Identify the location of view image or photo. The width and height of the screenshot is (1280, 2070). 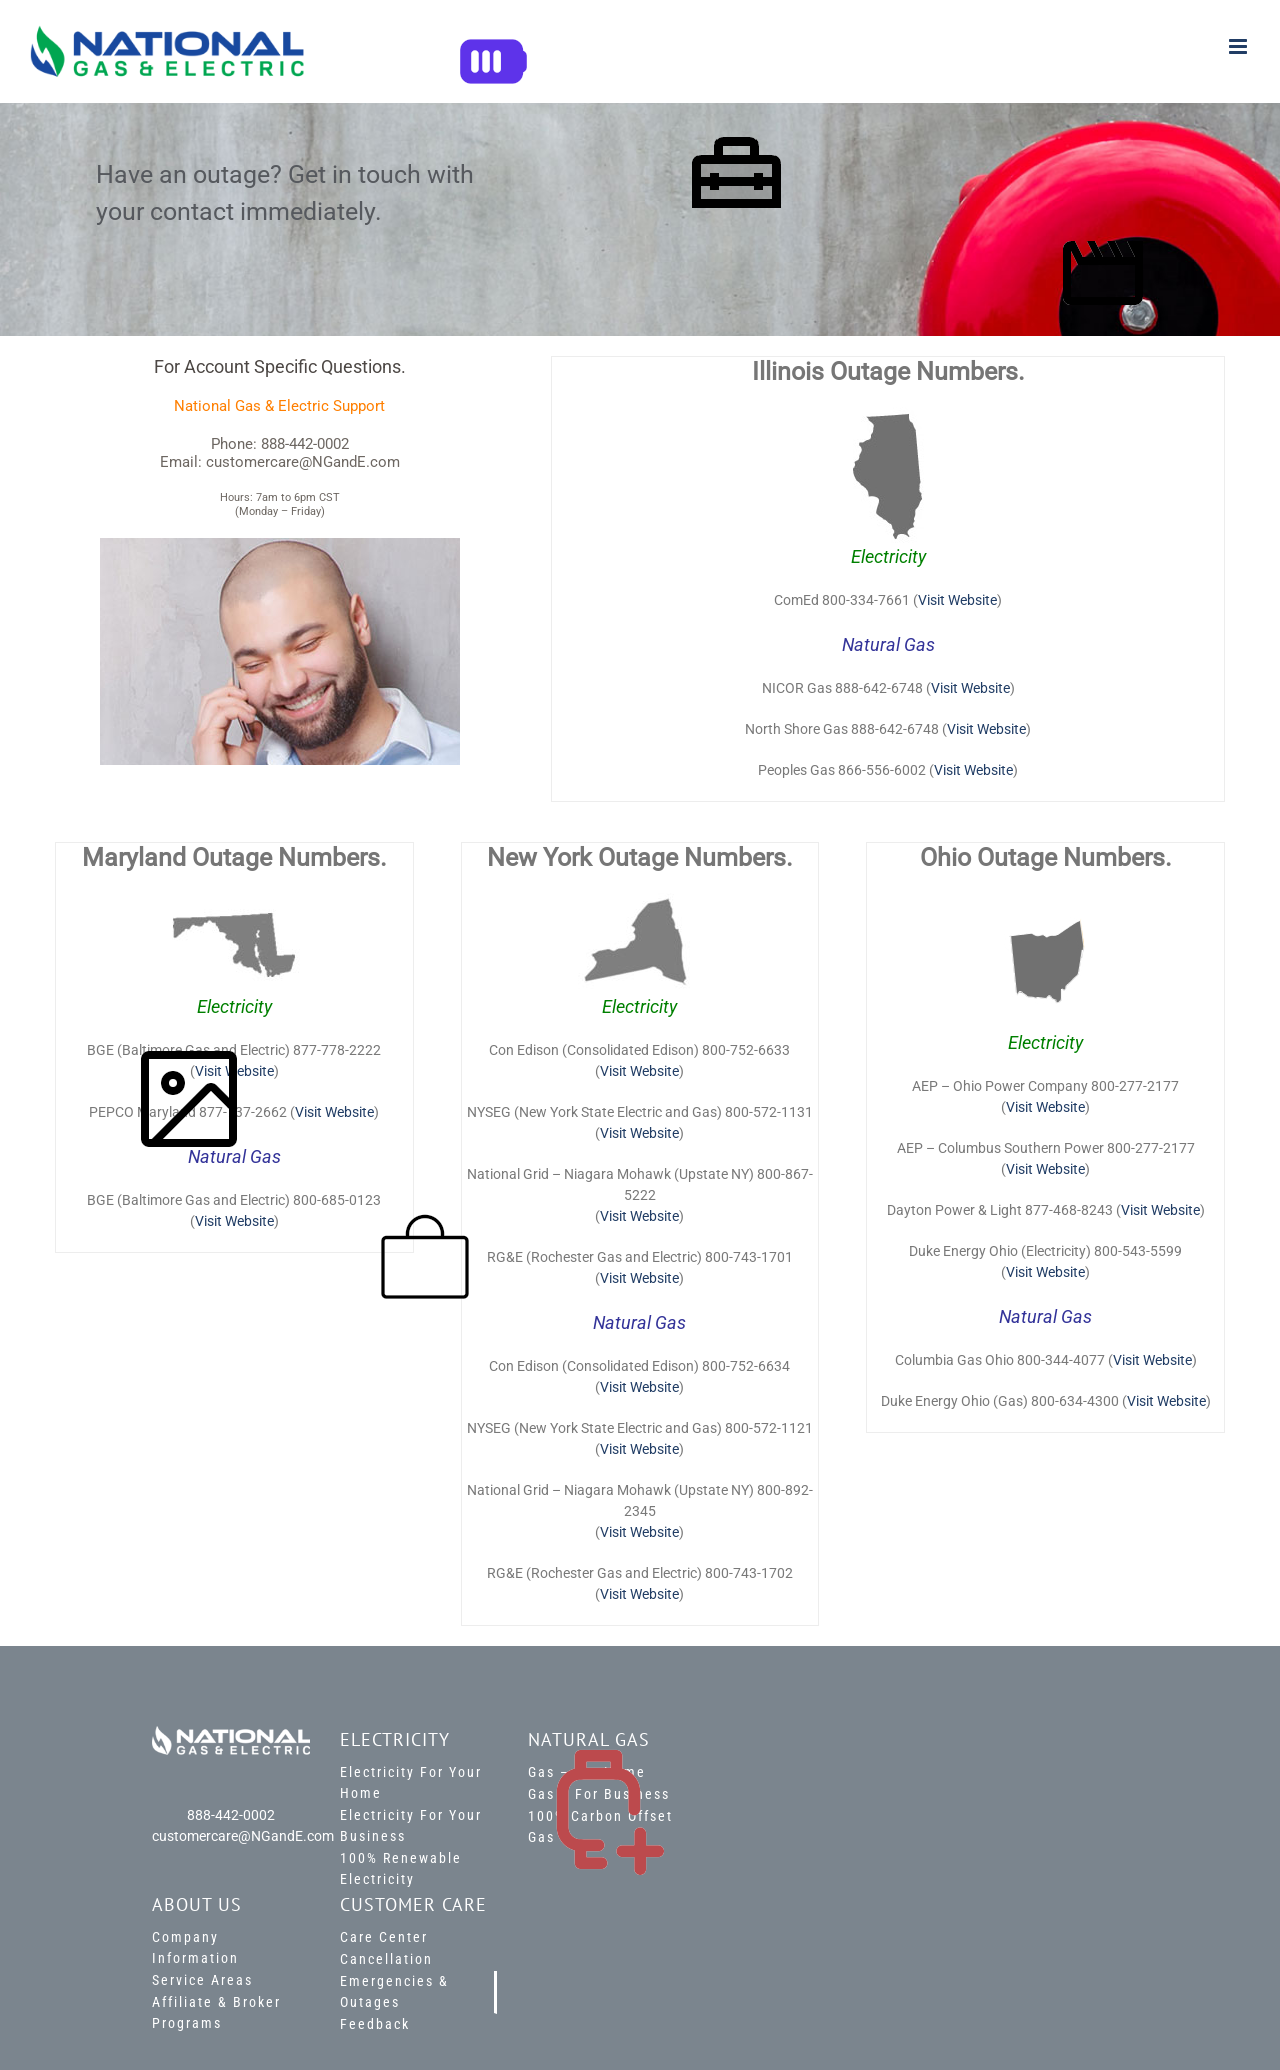
(189, 1099).